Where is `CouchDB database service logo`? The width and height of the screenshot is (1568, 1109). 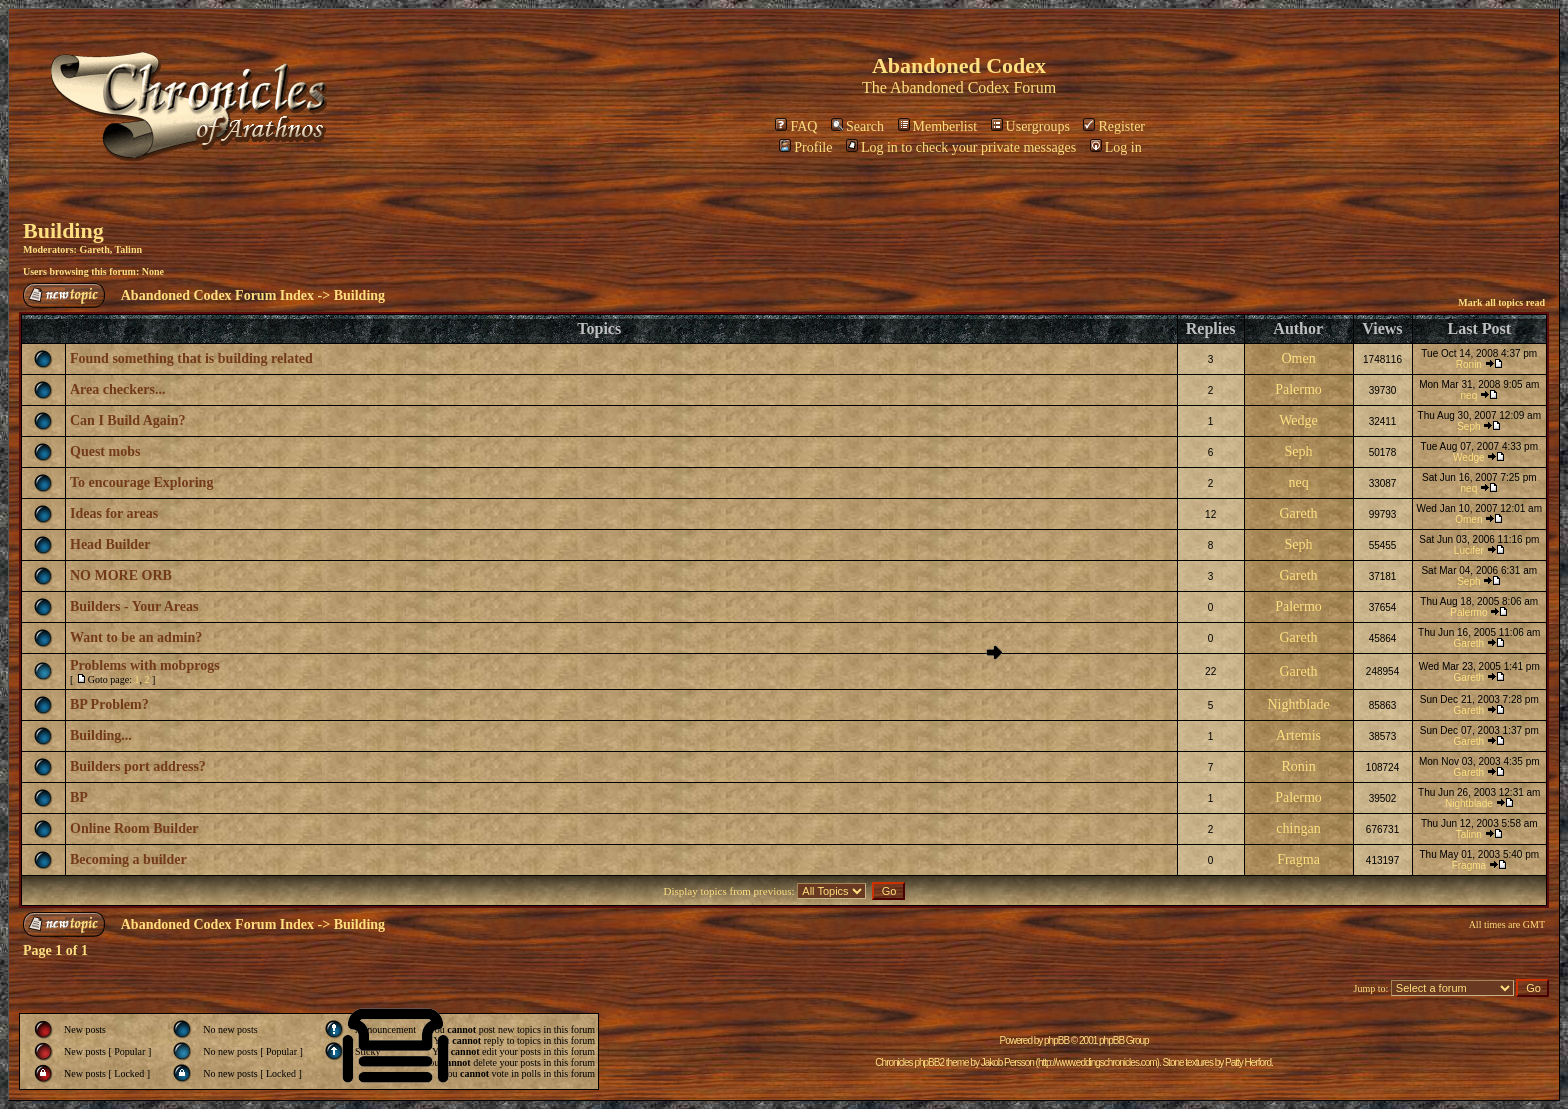
CouchDB database service logo is located at coordinates (395, 1045).